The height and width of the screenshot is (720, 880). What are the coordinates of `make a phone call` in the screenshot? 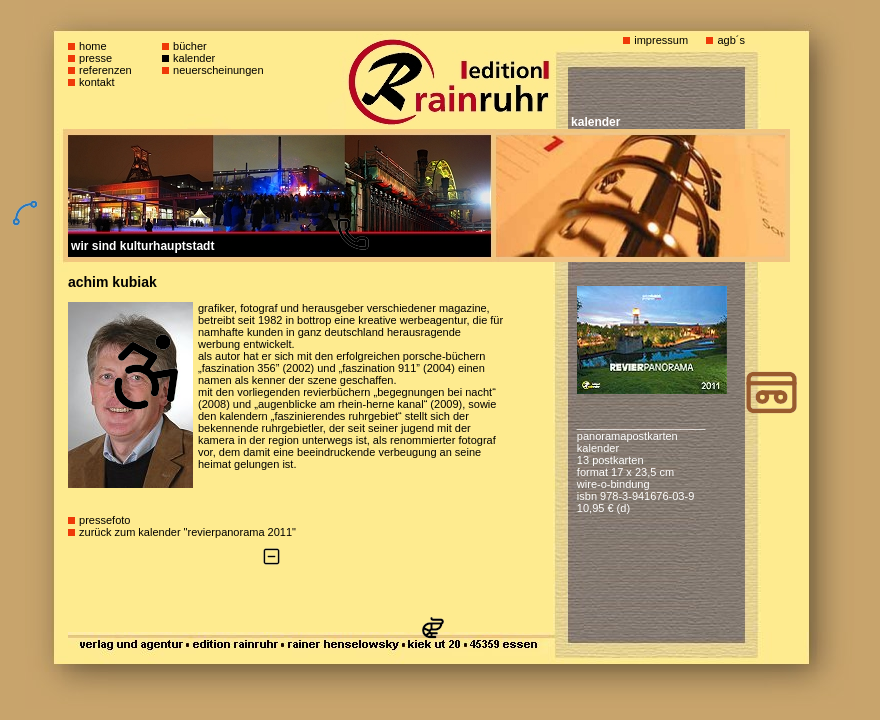 It's located at (353, 234).